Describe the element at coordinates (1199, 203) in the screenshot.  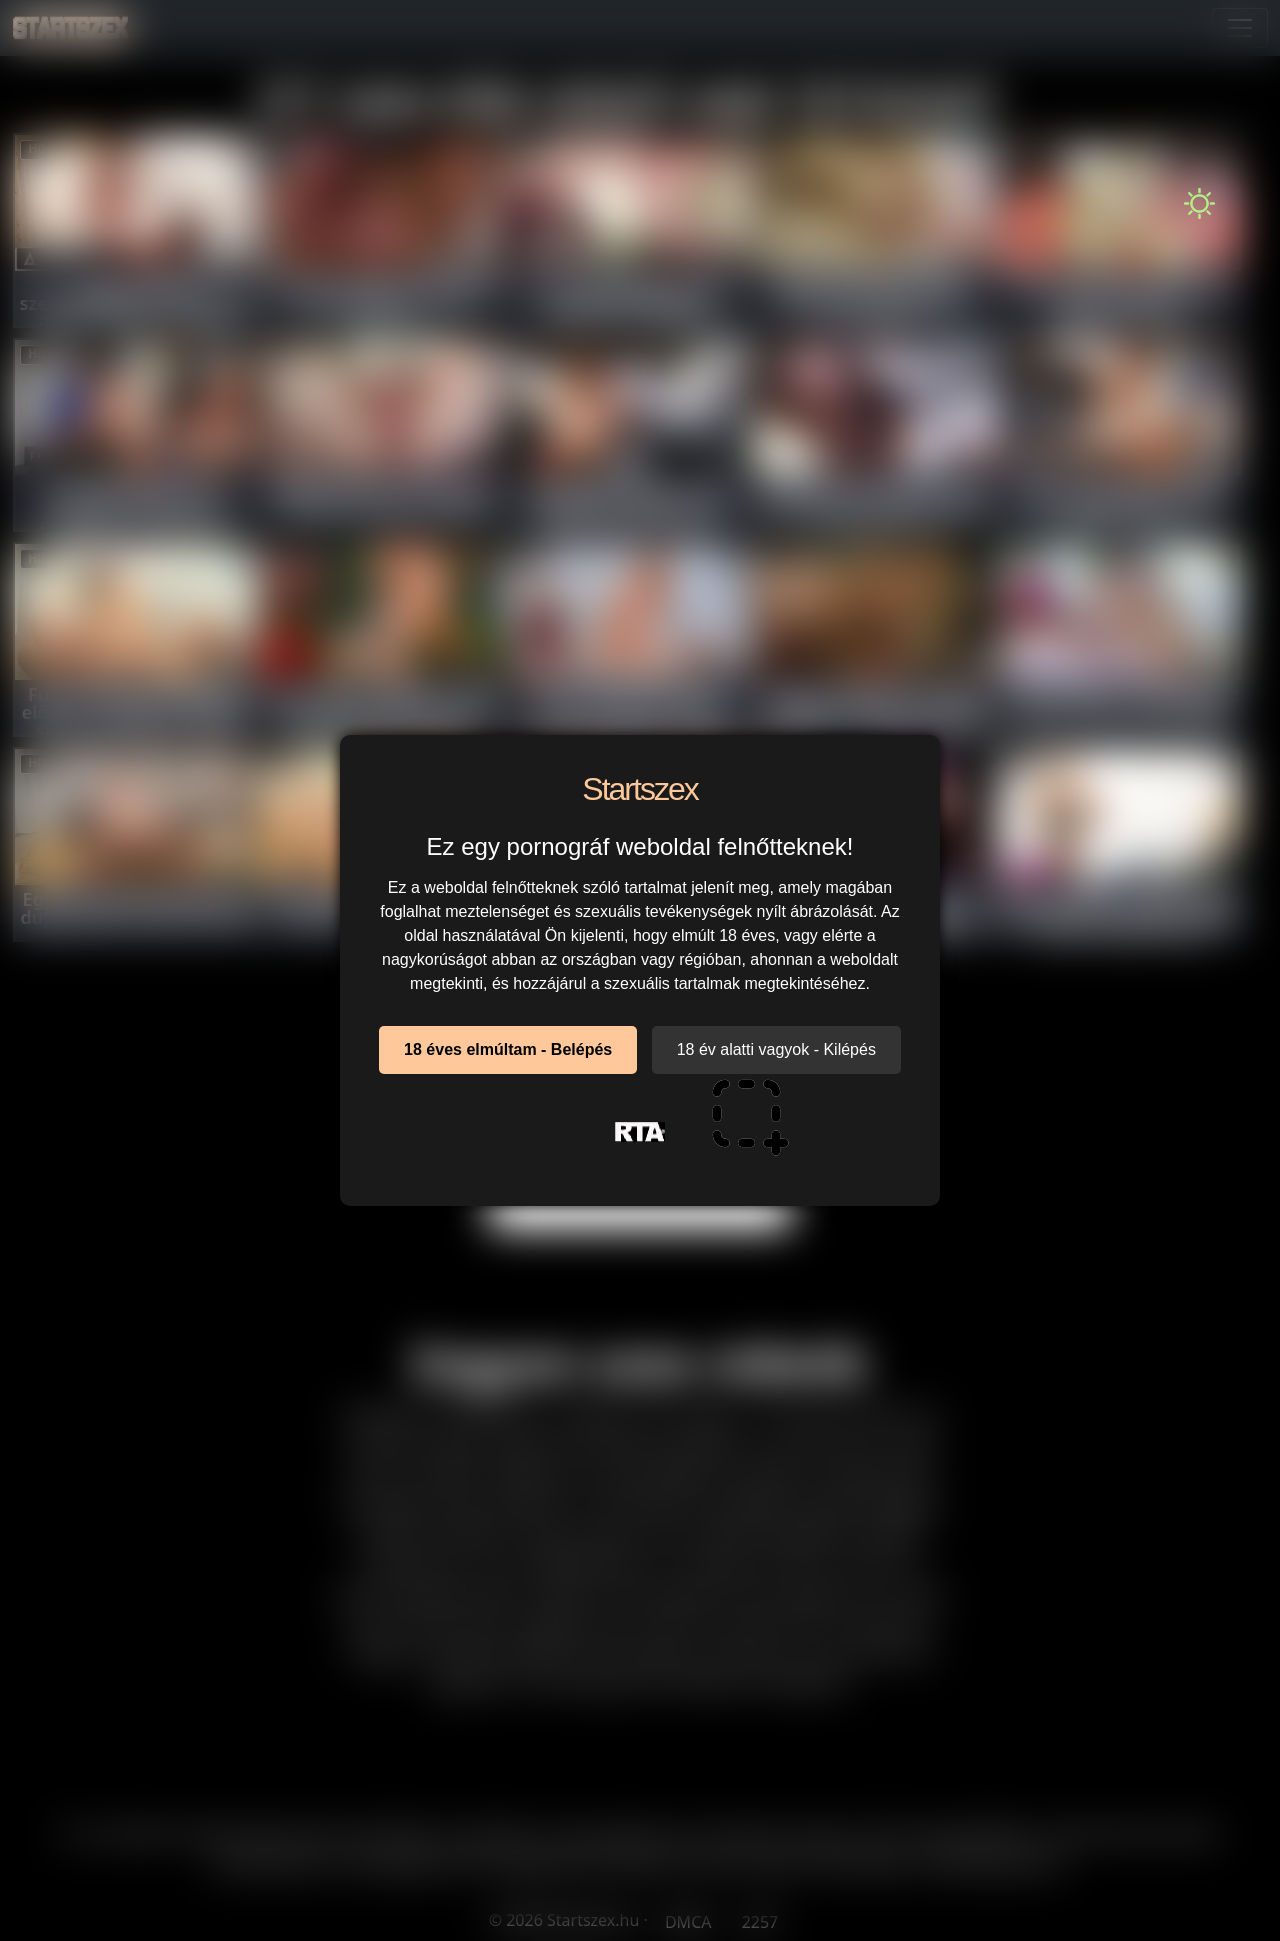
I see `switch to light mode` at that location.